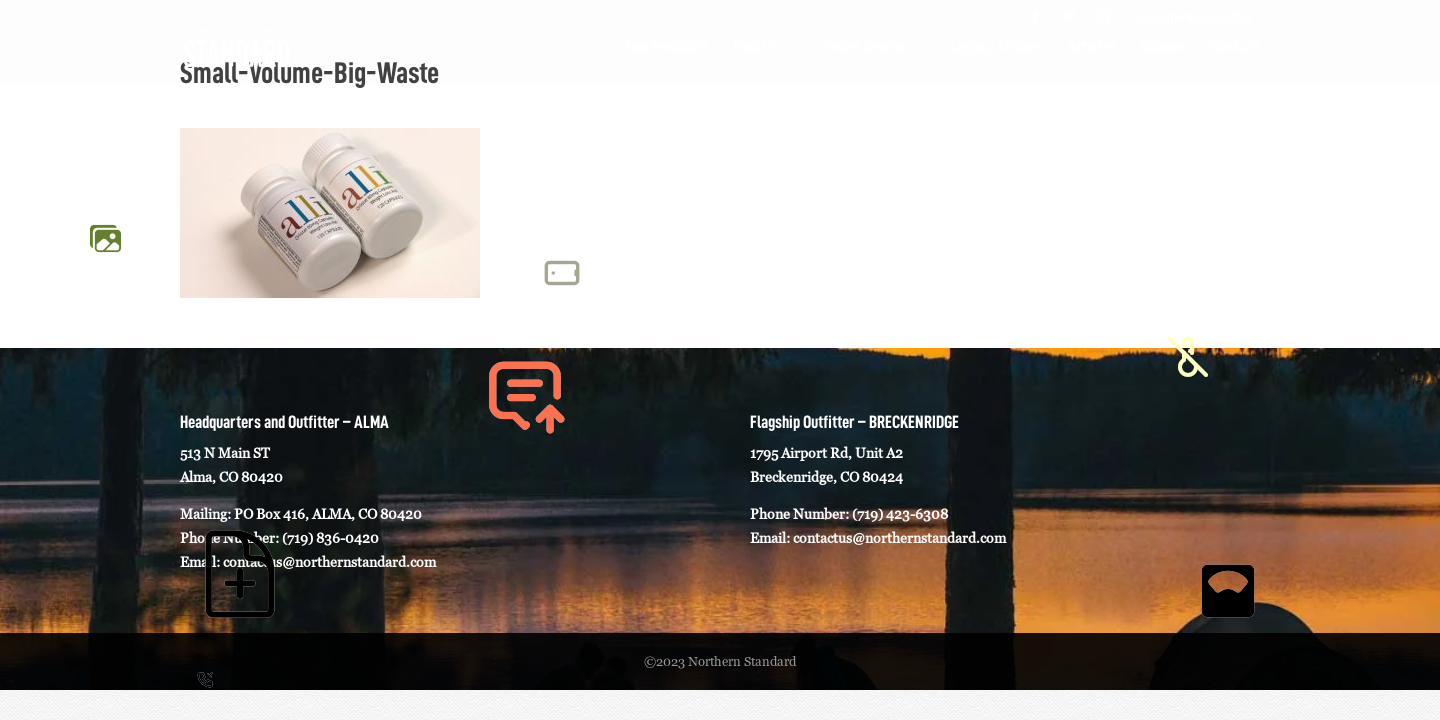 This screenshot has width=1440, height=720. What do you see at coordinates (205, 679) in the screenshot?
I see `incoming call notification` at bounding box center [205, 679].